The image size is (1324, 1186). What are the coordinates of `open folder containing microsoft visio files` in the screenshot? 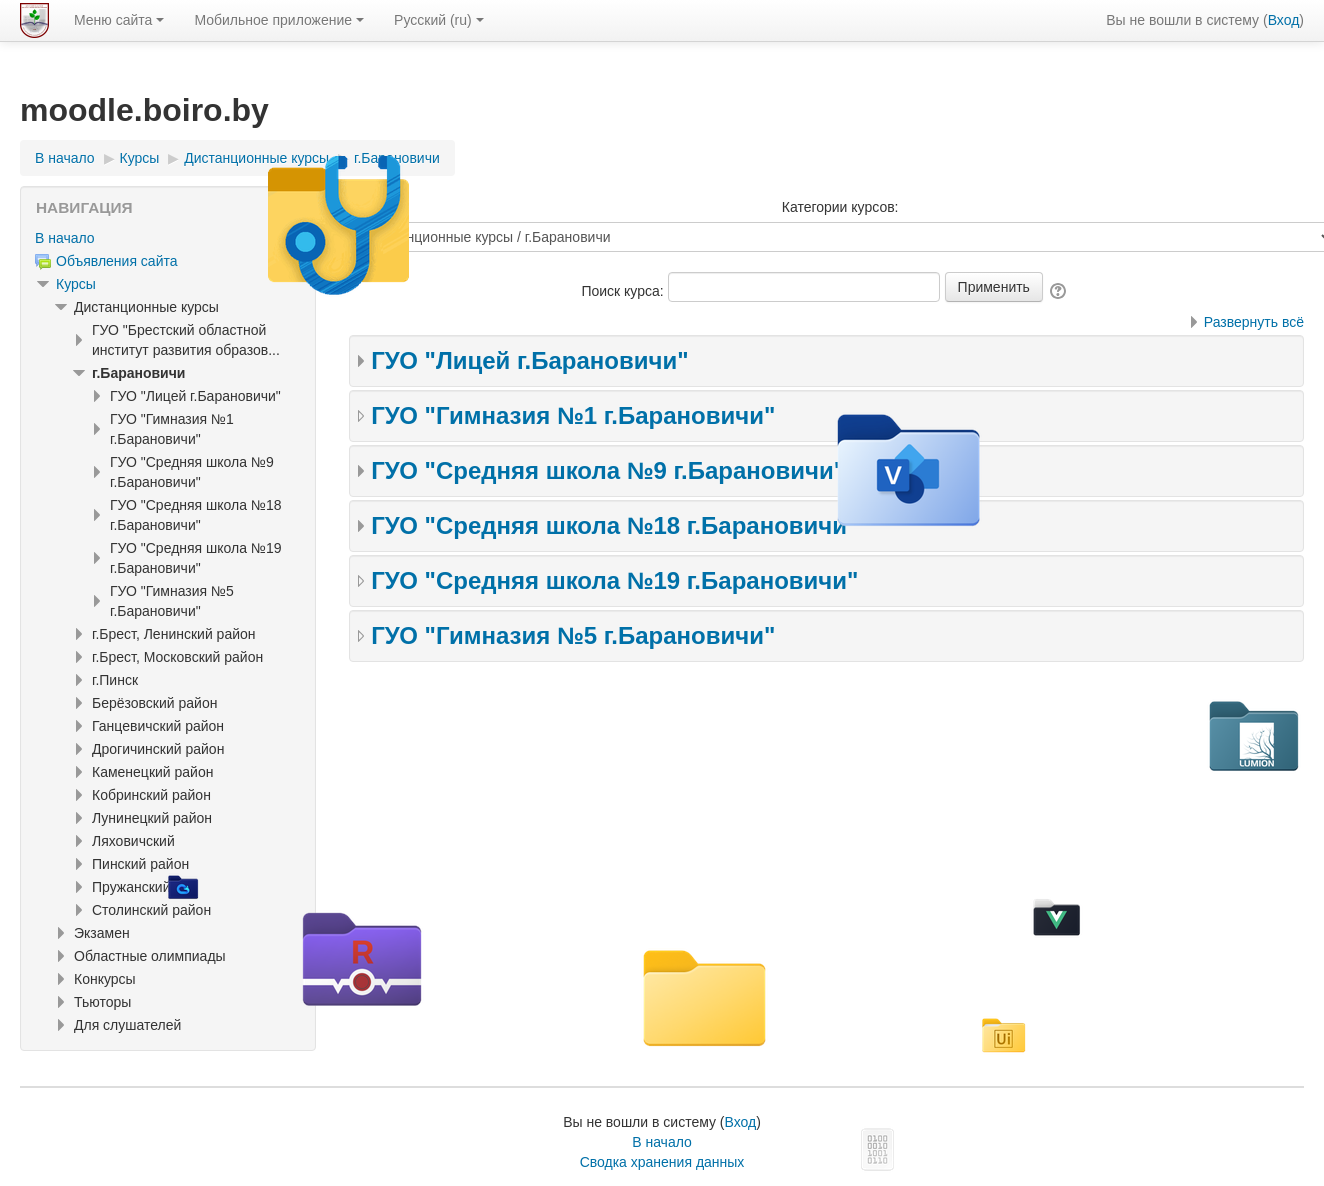 It's located at (908, 474).